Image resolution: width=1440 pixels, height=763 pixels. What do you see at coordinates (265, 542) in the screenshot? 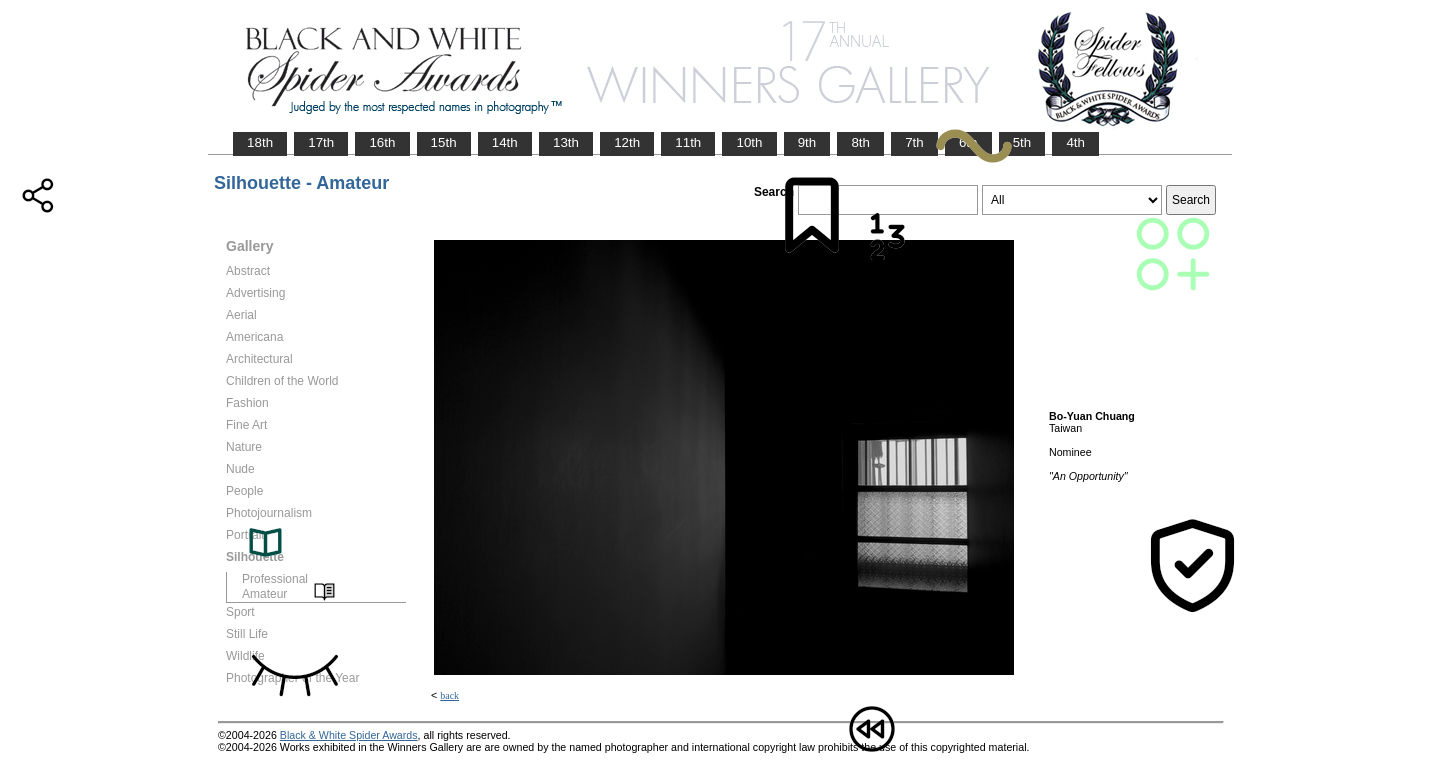
I see `open reading mode or e-book reader` at bounding box center [265, 542].